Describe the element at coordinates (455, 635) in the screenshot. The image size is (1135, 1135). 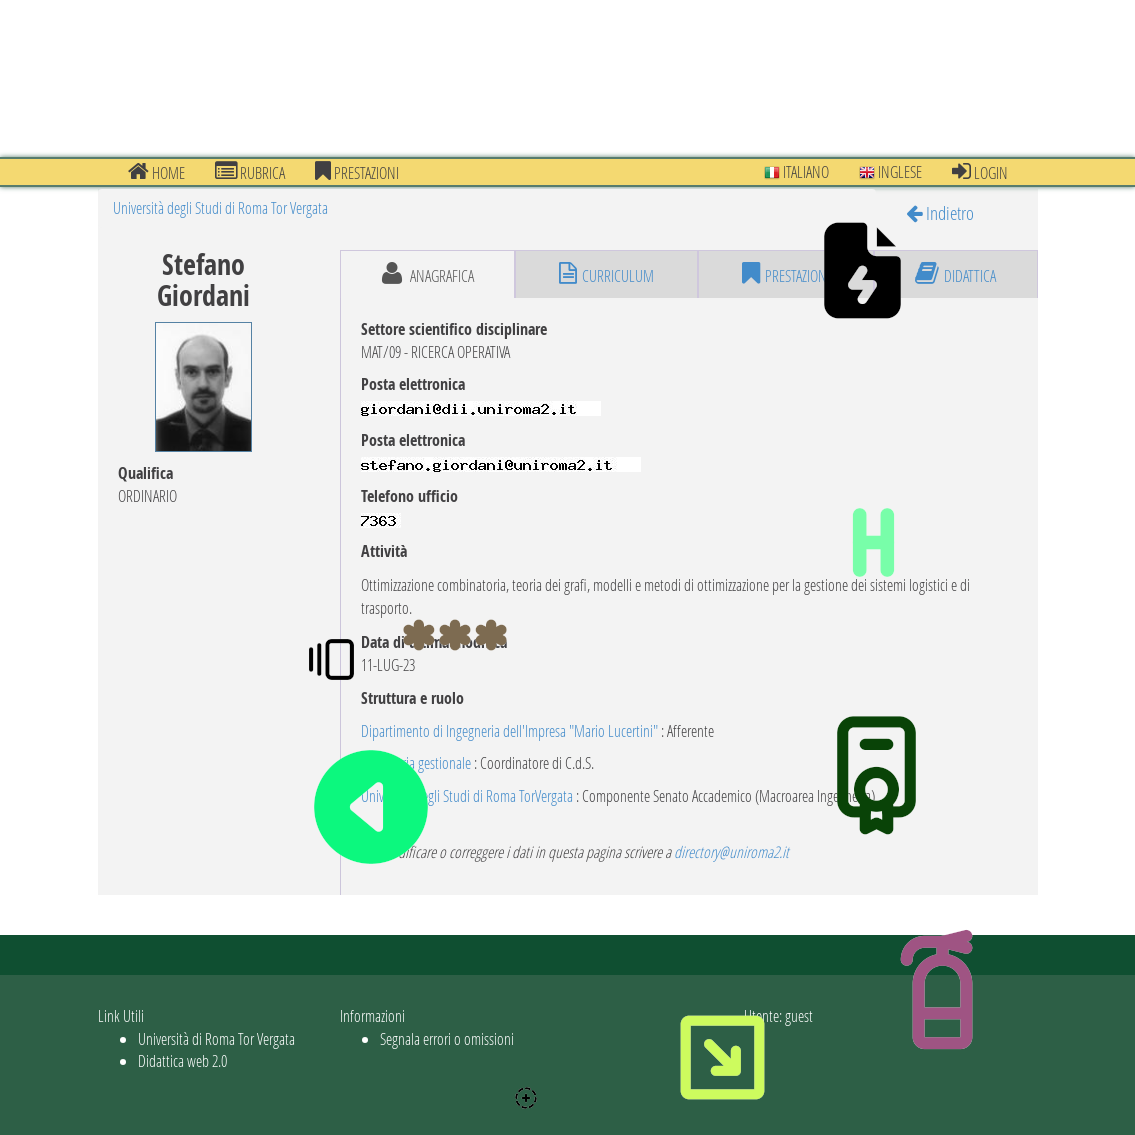
I see `enter or manage your password` at that location.